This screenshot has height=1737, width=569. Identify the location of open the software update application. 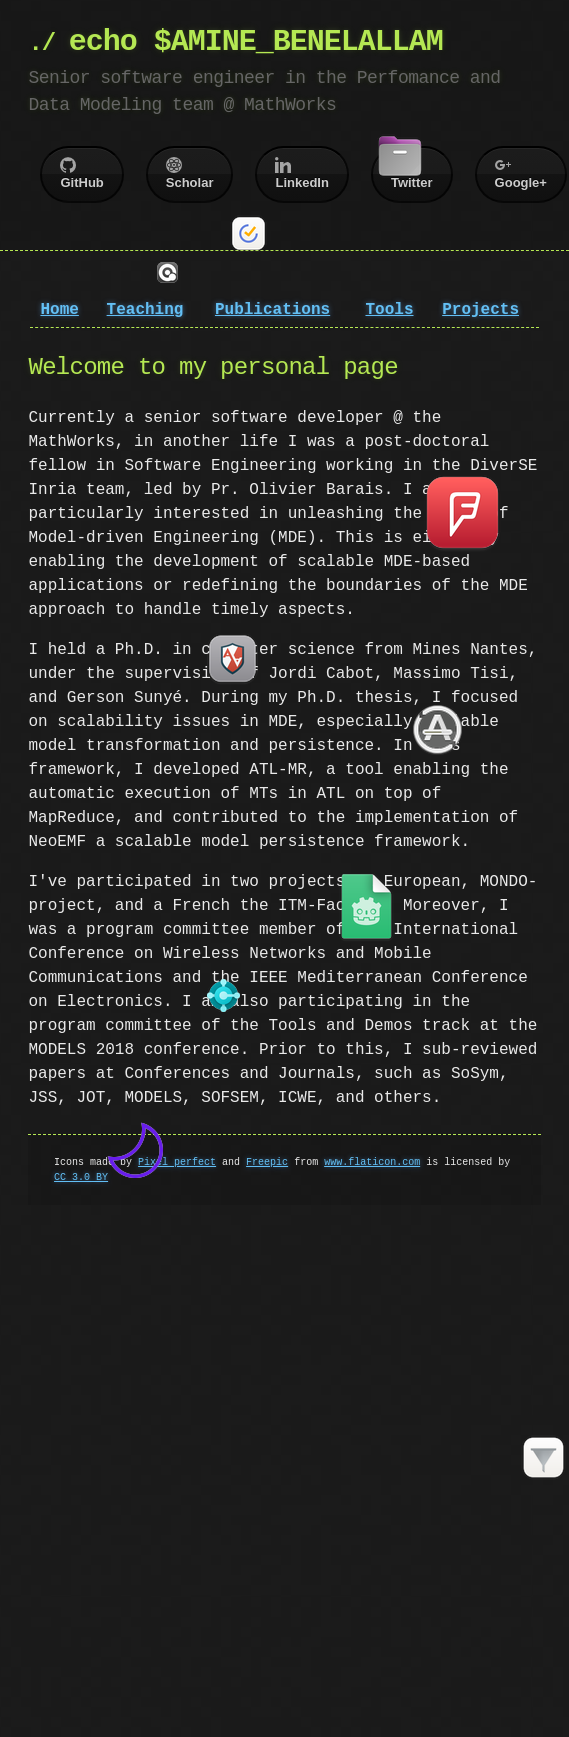
(437, 729).